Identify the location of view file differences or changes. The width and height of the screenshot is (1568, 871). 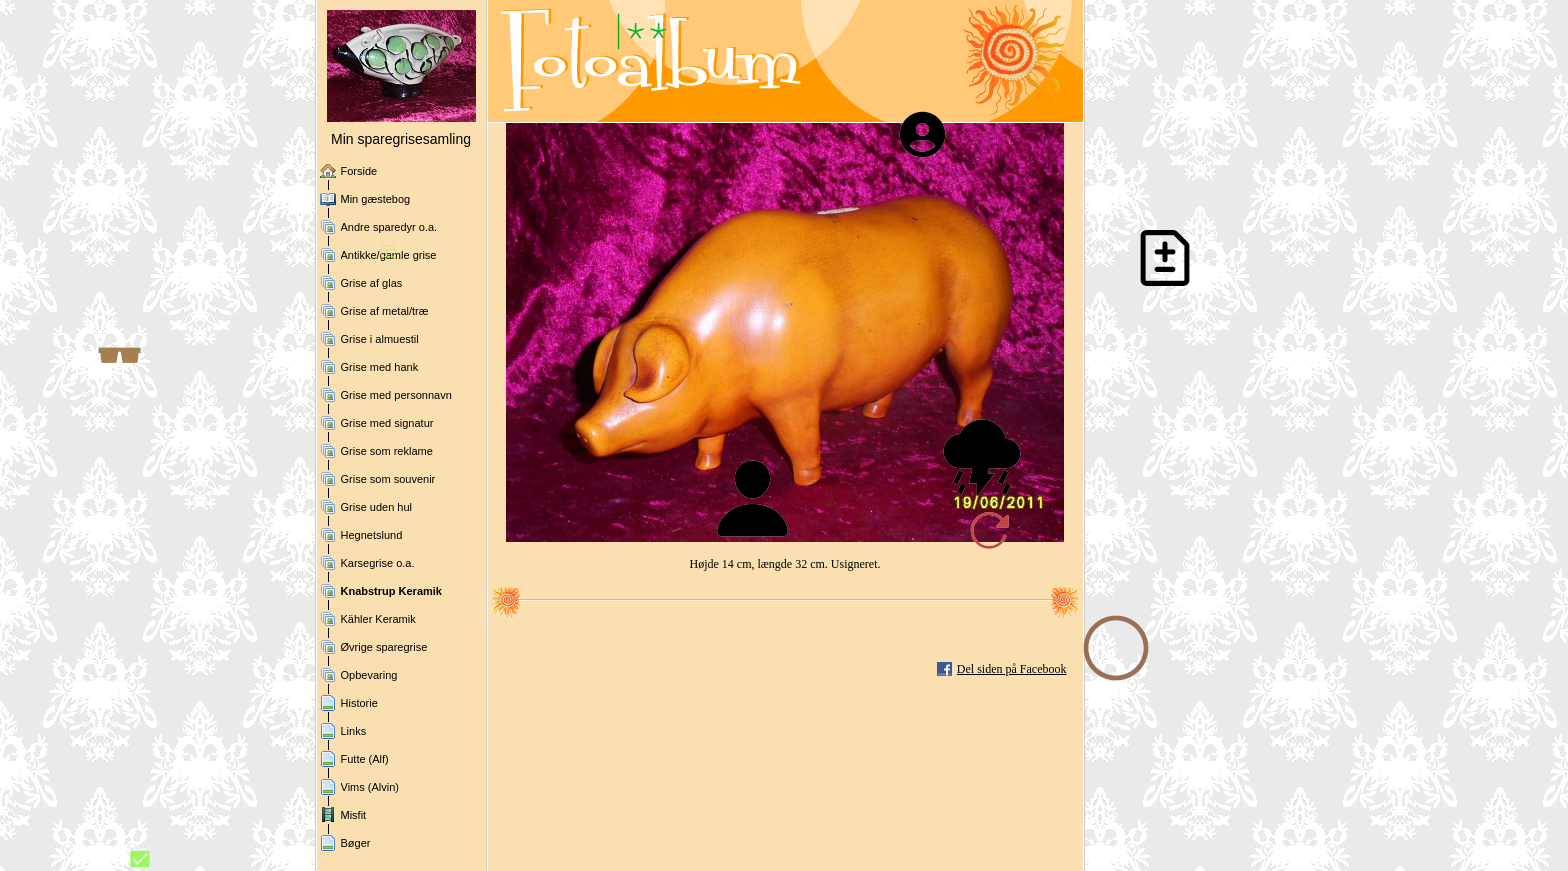
(1165, 258).